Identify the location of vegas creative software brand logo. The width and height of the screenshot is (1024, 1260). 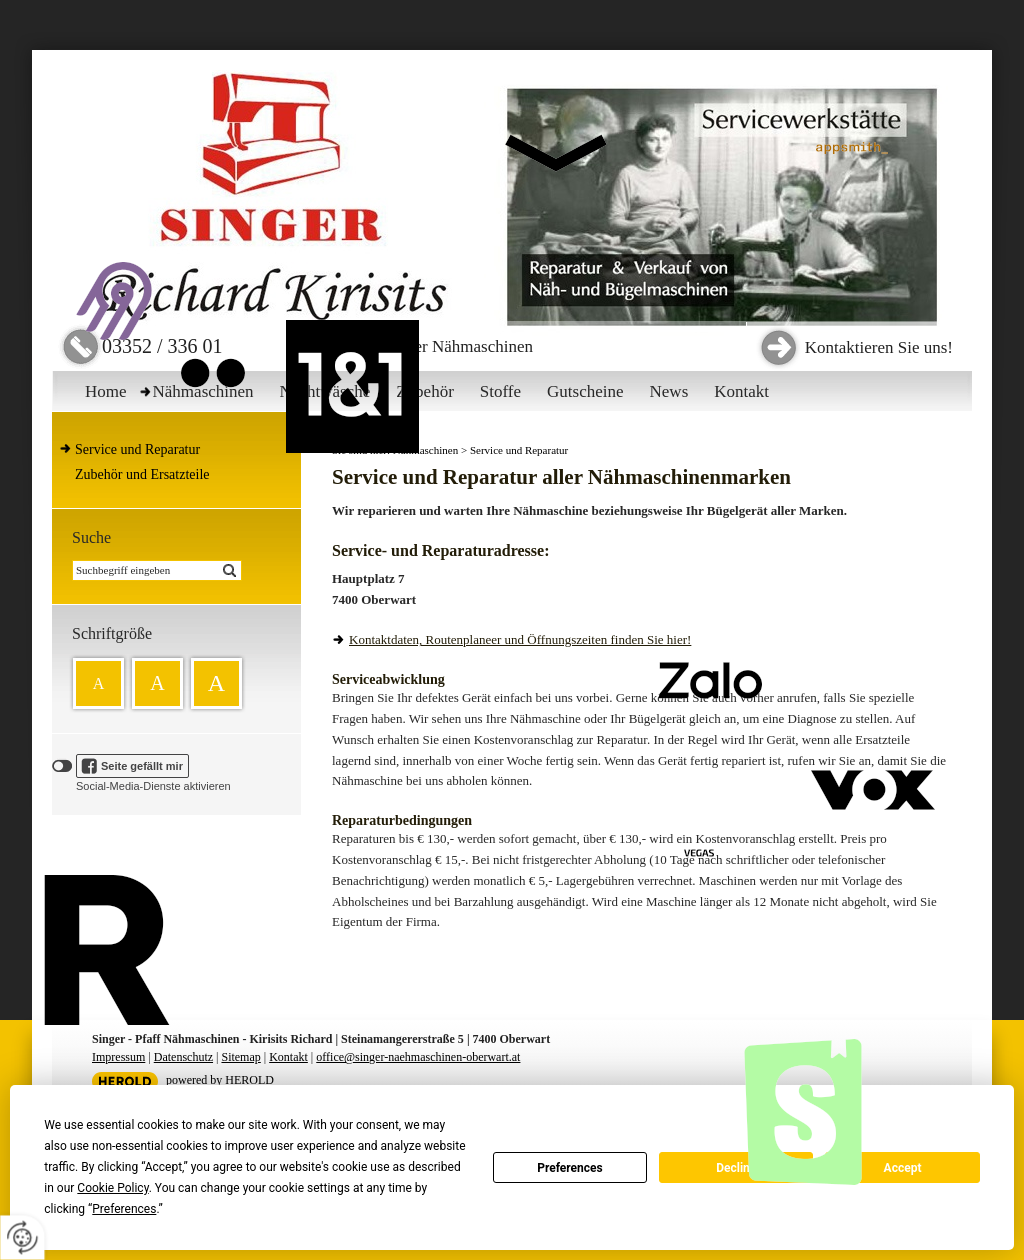
(699, 853).